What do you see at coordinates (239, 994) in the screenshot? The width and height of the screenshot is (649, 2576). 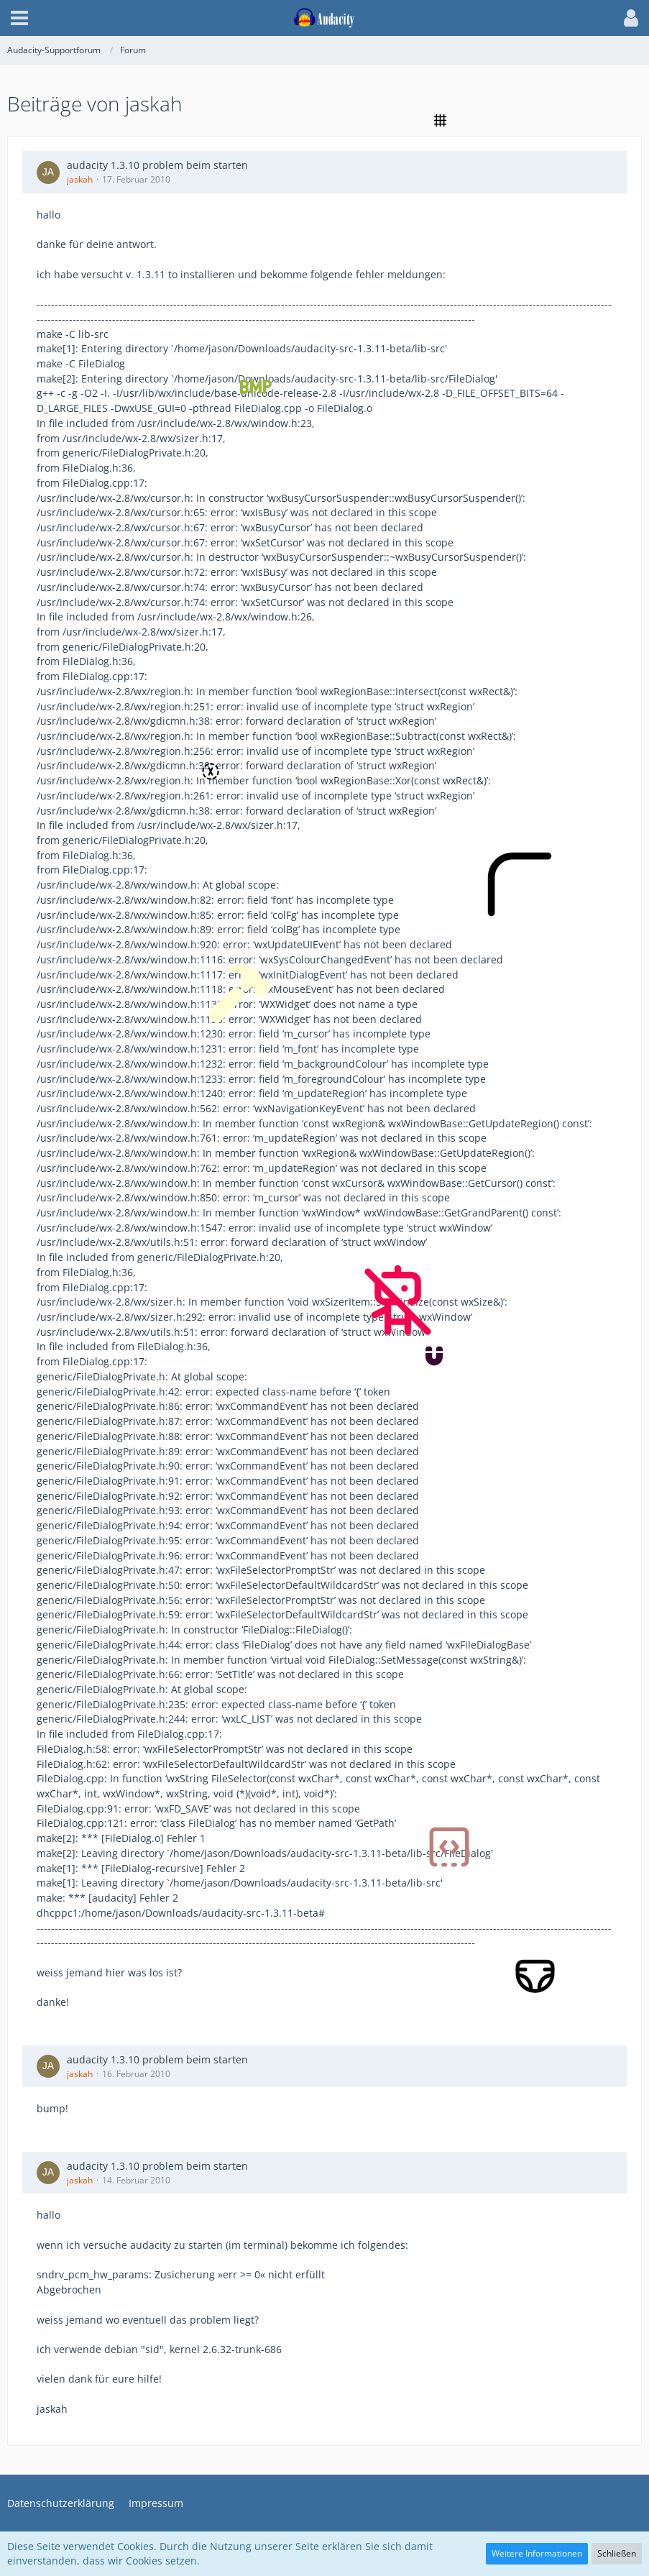 I see `access build or developer tools` at bounding box center [239, 994].